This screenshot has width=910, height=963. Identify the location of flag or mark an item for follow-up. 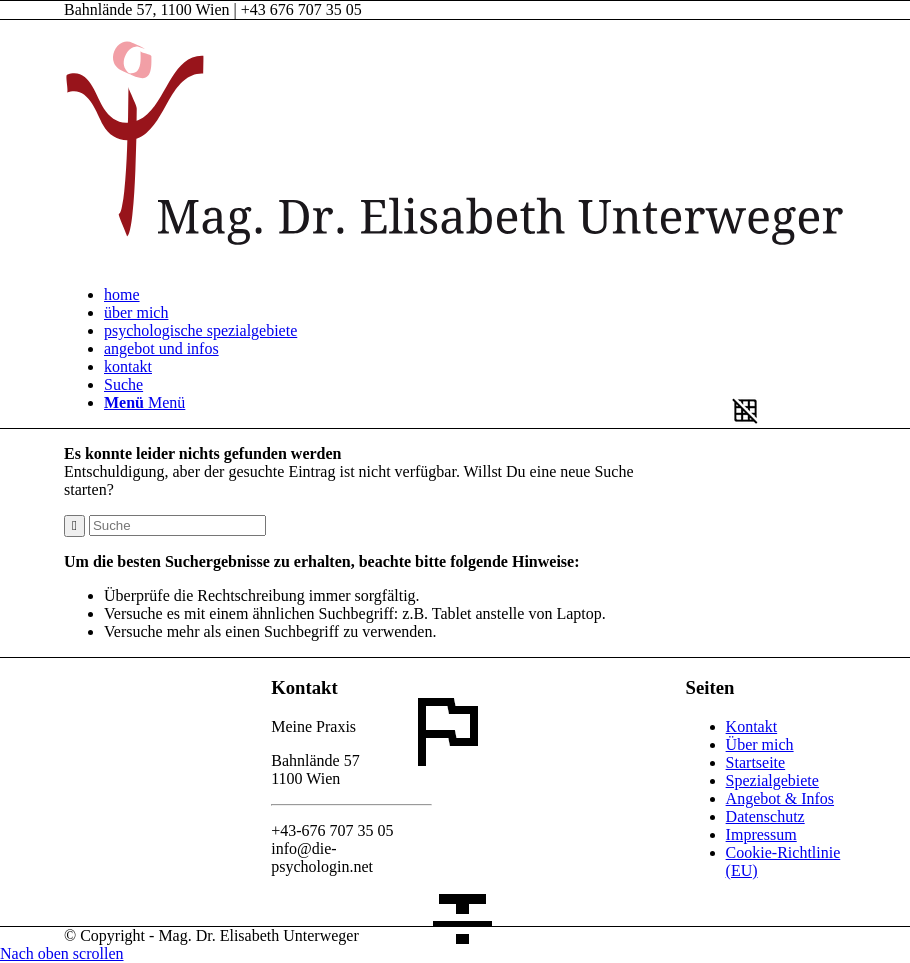
(446, 730).